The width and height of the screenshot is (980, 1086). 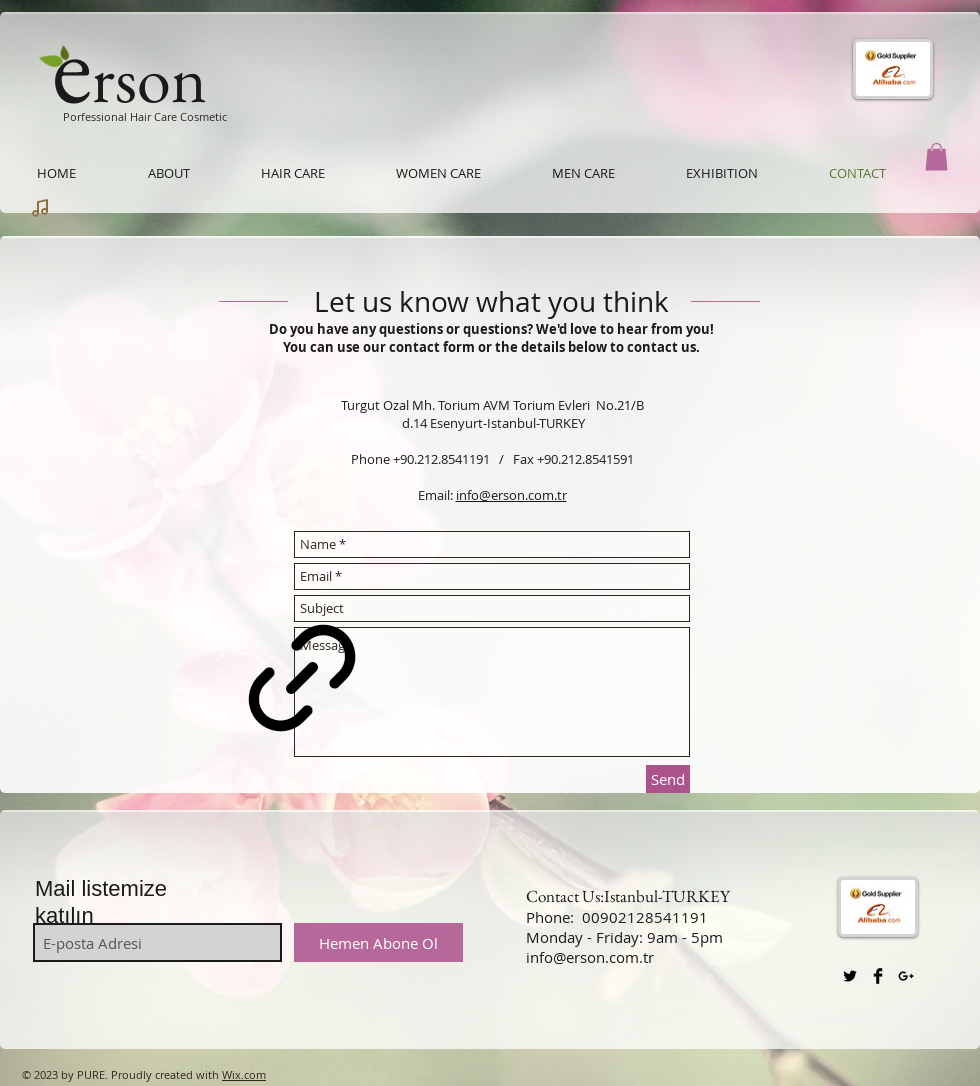 I want to click on copy or share a link, so click(x=302, y=678).